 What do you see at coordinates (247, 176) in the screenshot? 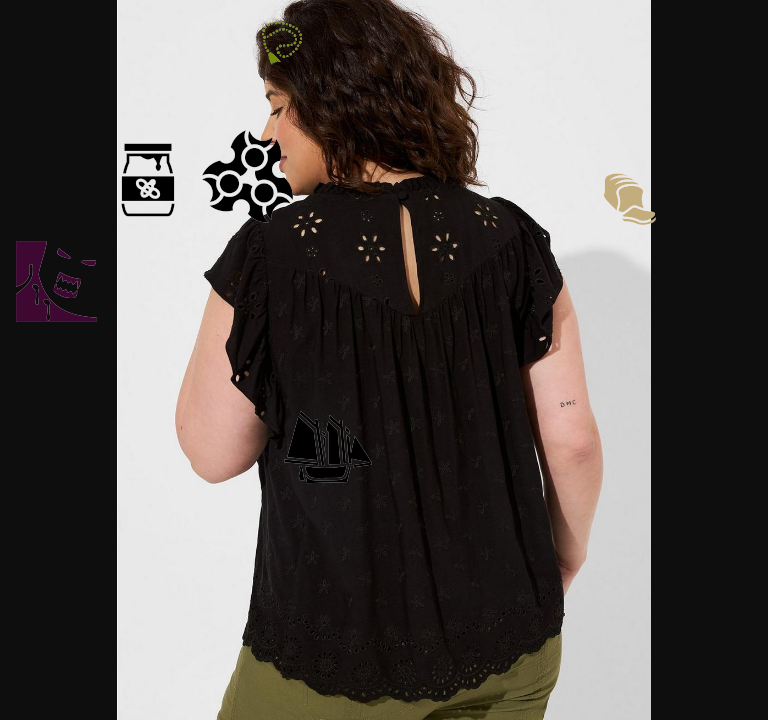
I see `a throwing star or shuriken weapon in a game inventory` at bounding box center [247, 176].